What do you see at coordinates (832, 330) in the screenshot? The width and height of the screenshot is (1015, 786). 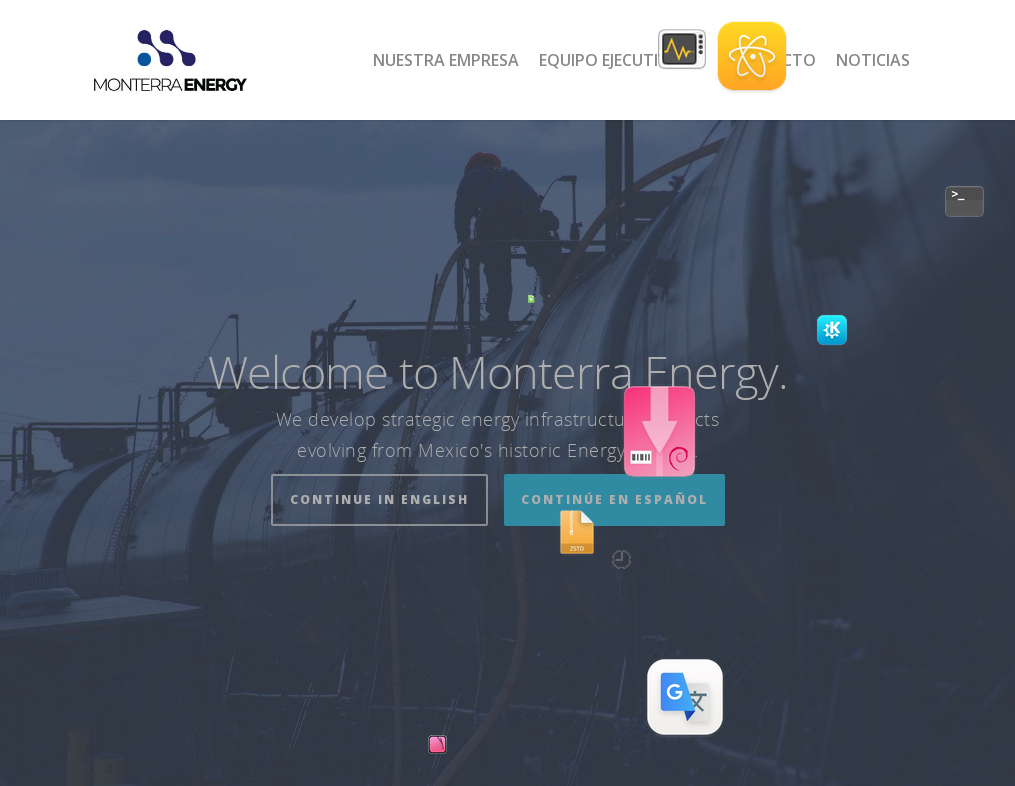 I see `launch kde desktop environment settings` at bounding box center [832, 330].